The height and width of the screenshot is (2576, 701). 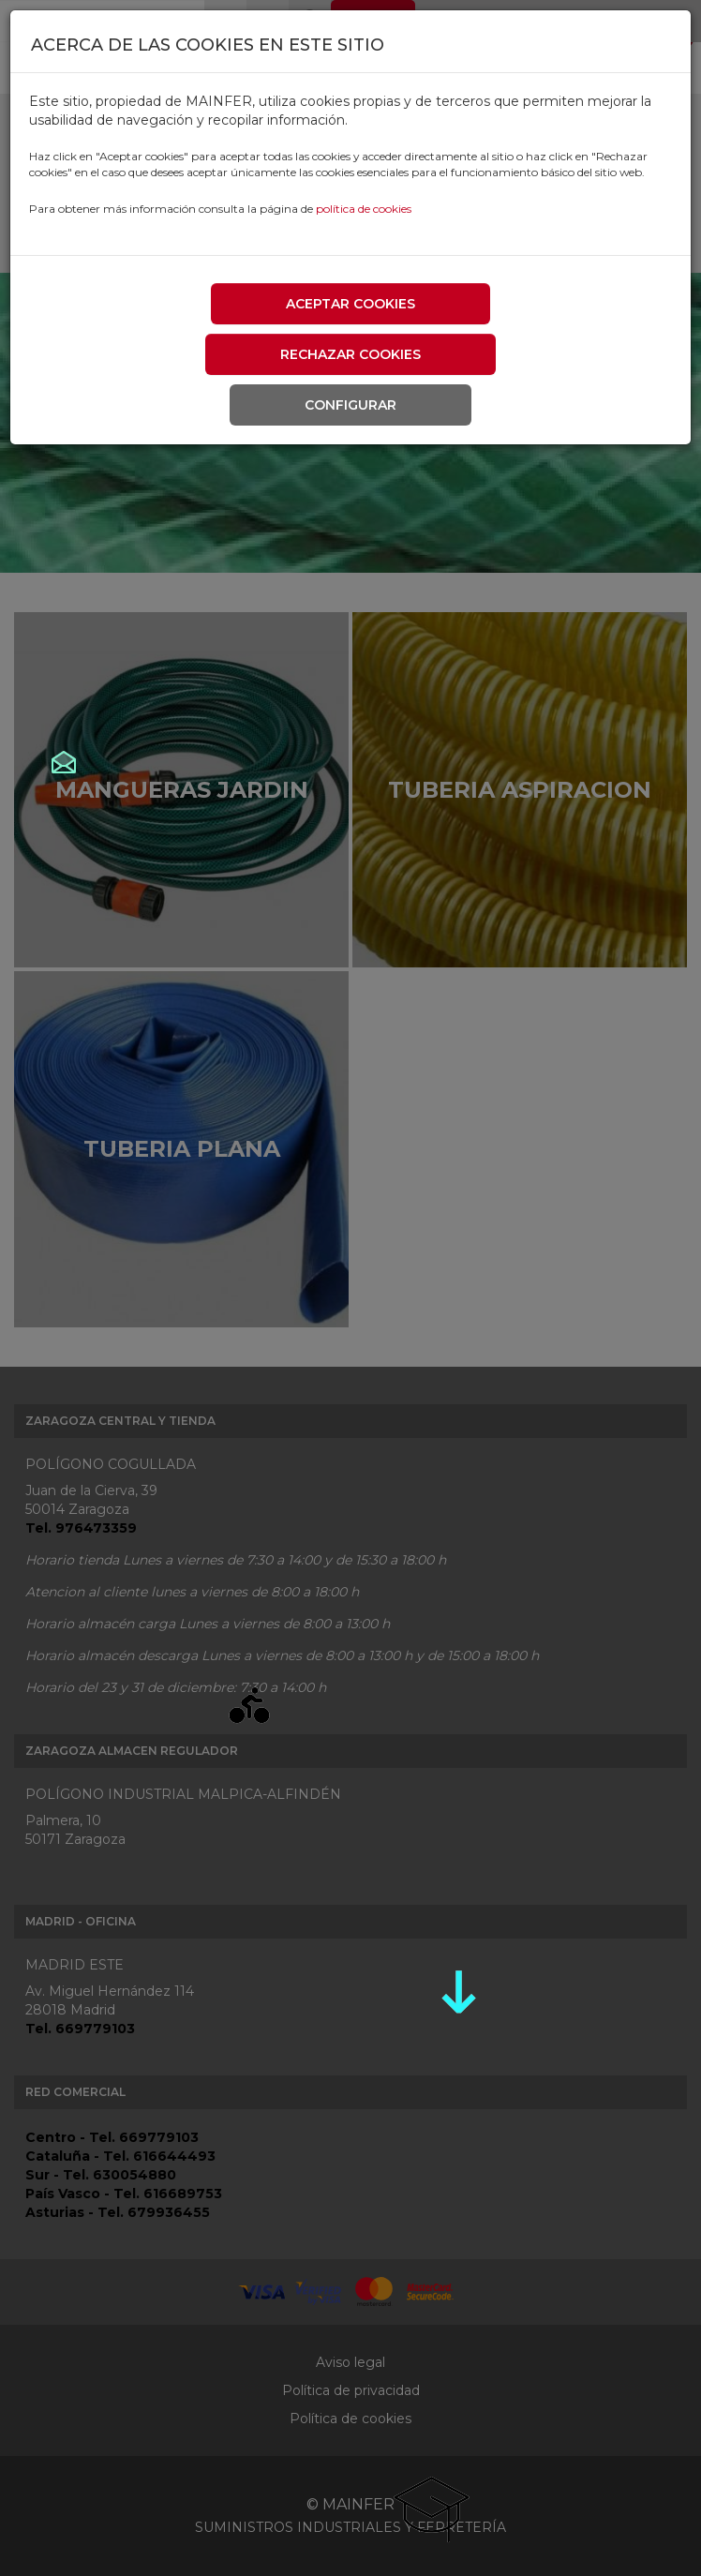 I want to click on access cycling or bike route options, so click(x=249, y=1705).